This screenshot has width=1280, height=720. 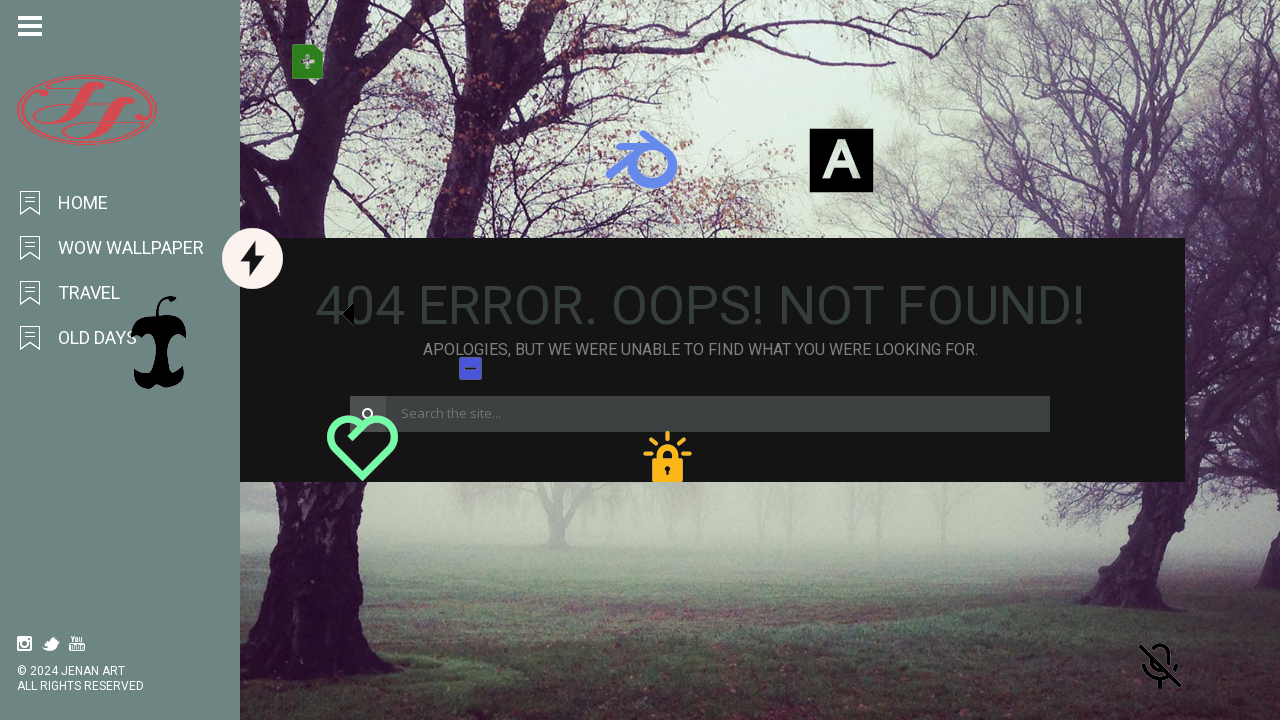 I want to click on indicates a partially selected or indeterminate checkbox state, so click(x=470, y=368).